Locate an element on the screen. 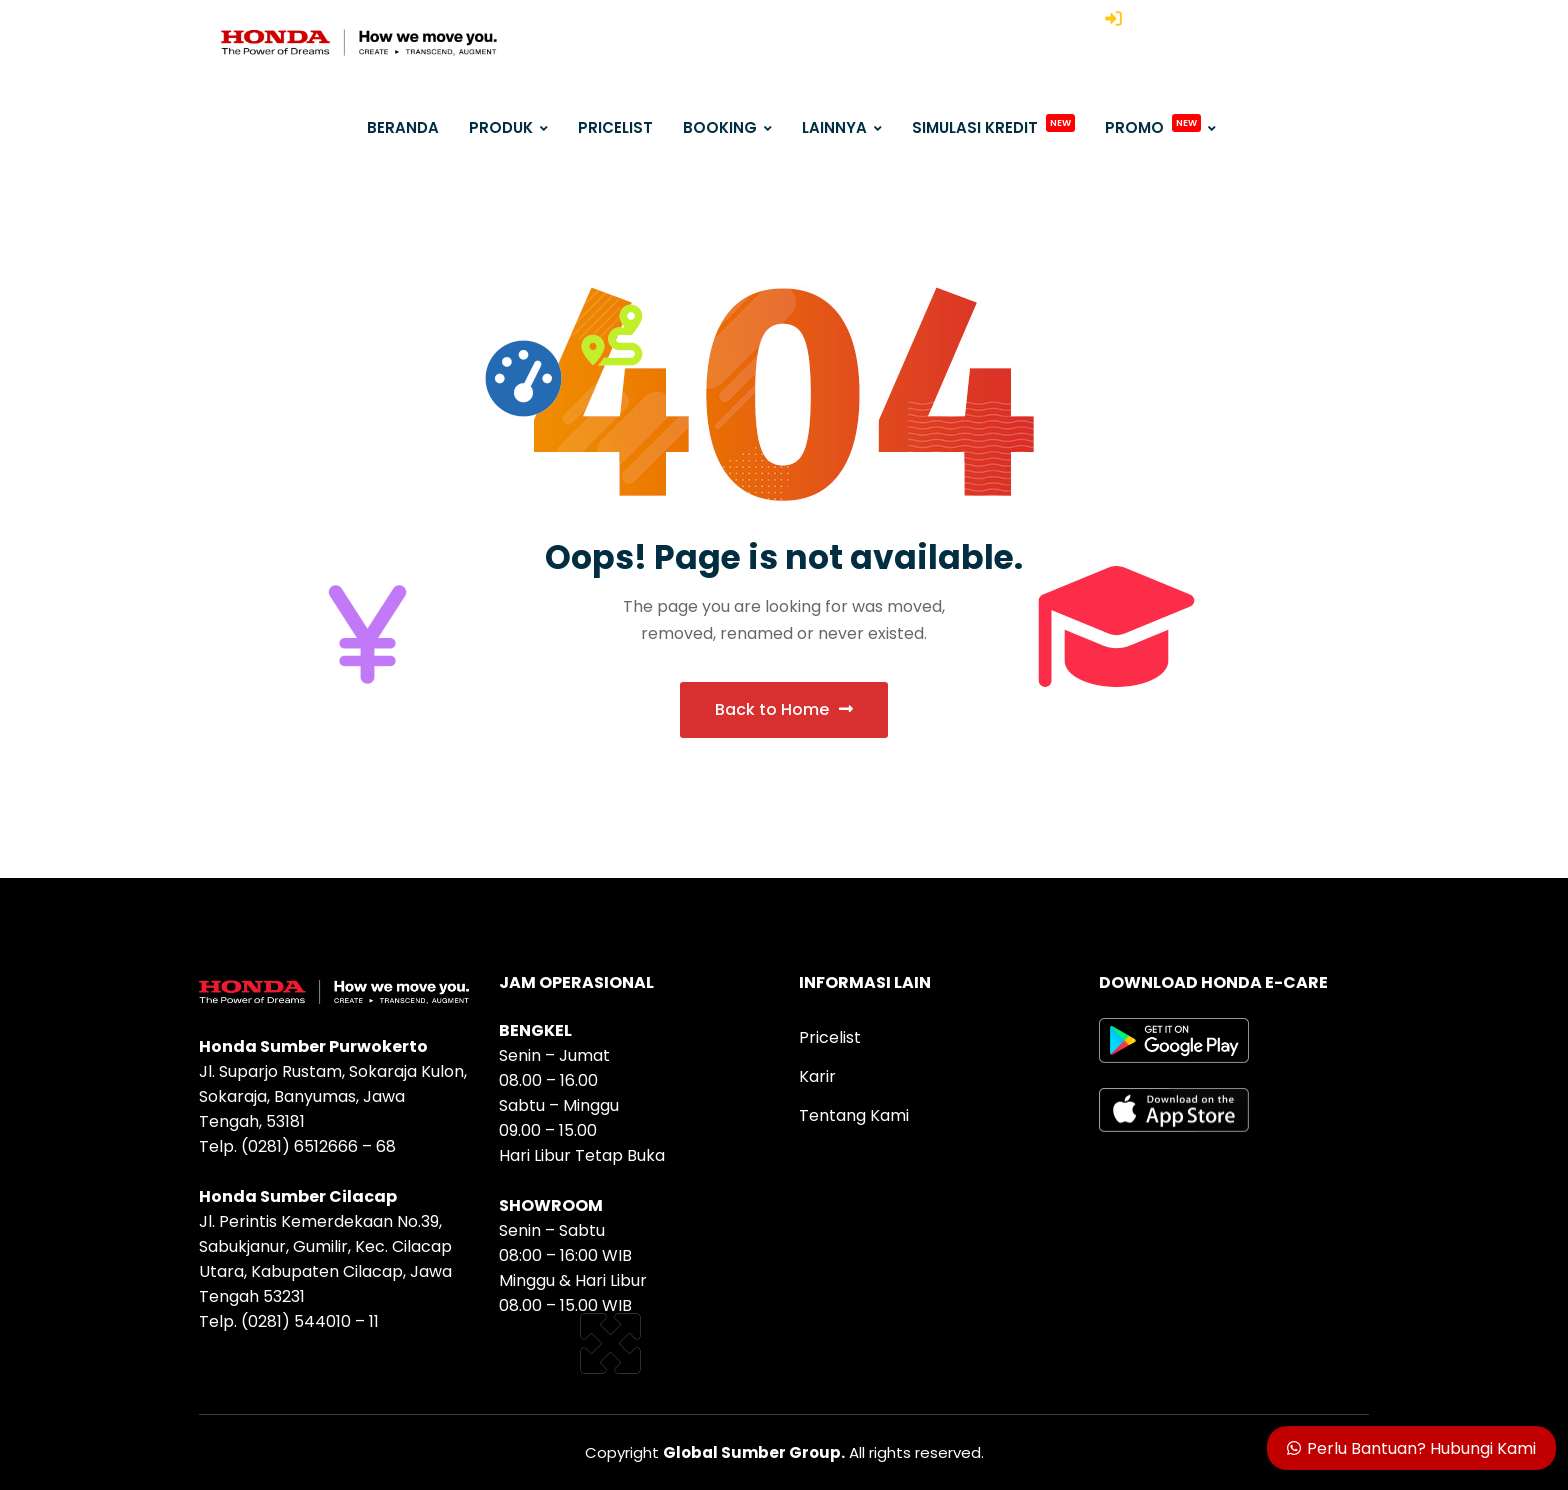  maximize window to full screen is located at coordinates (610, 1343).